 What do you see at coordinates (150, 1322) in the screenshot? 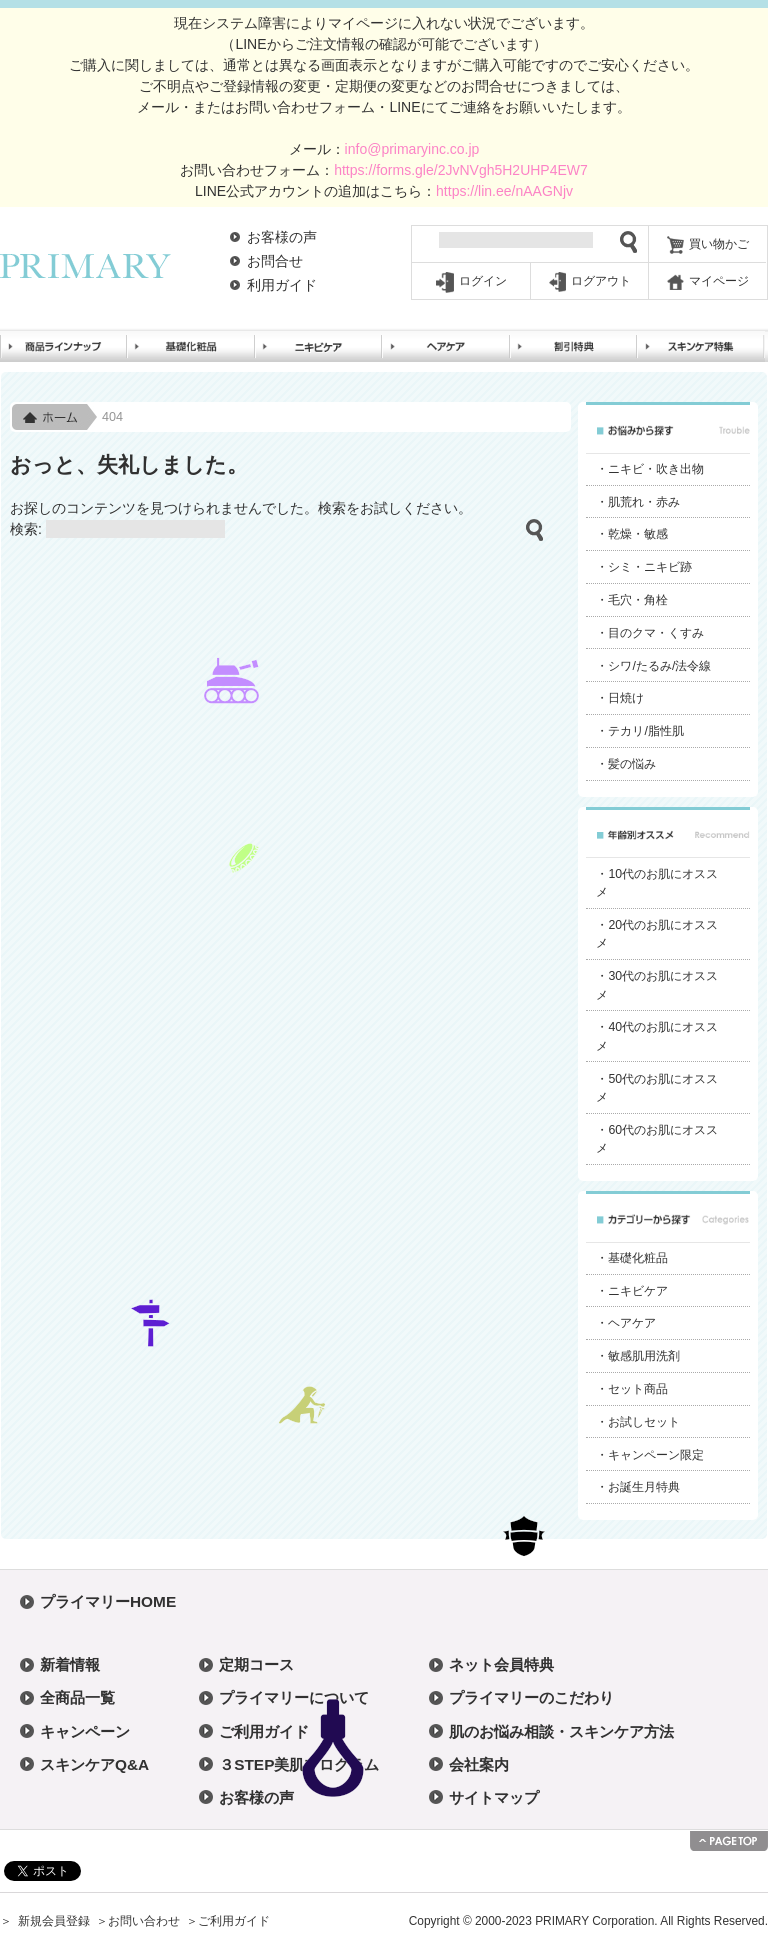
I see `navigate to different game areas or levels` at bounding box center [150, 1322].